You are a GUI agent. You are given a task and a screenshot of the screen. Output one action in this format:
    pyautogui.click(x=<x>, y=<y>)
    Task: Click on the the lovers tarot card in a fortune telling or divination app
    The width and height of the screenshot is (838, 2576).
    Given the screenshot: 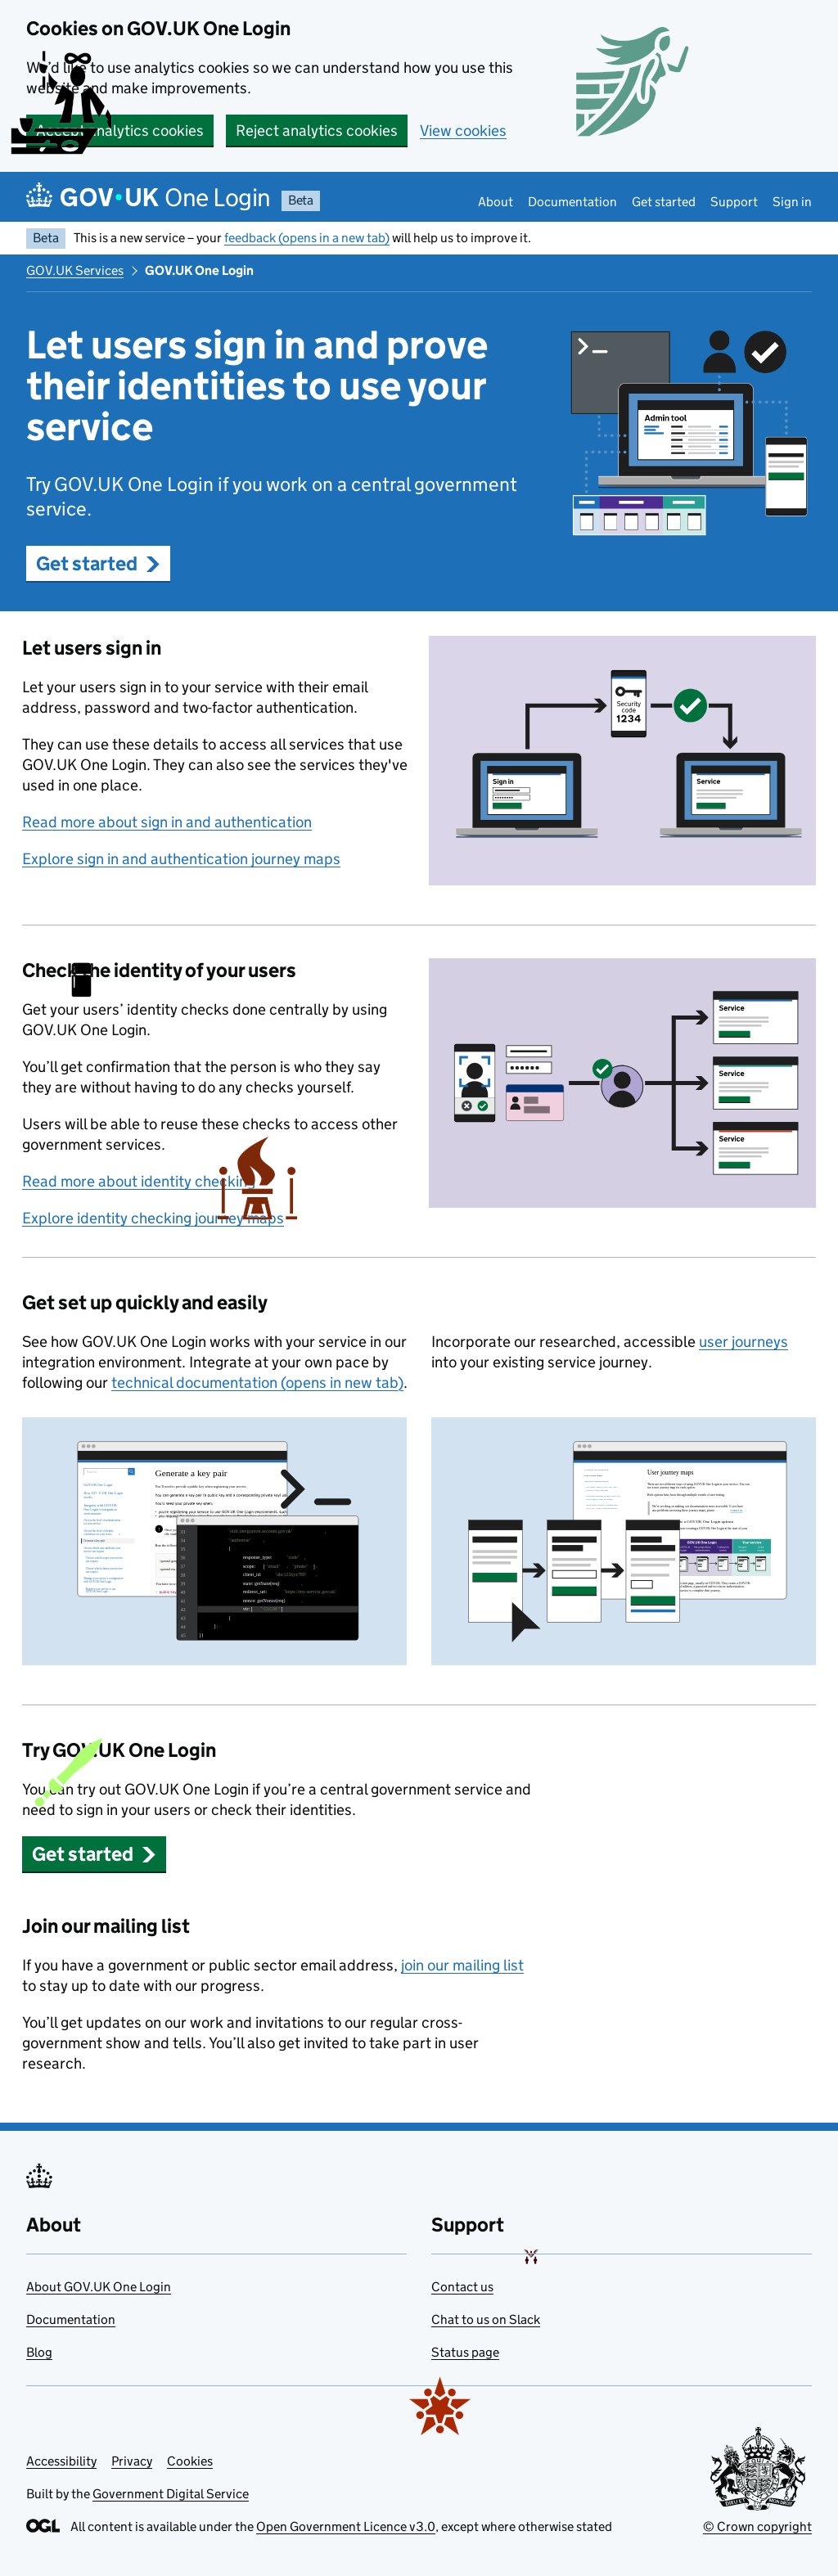 What is the action you would take?
    pyautogui.click(x=531, y=2257)
    